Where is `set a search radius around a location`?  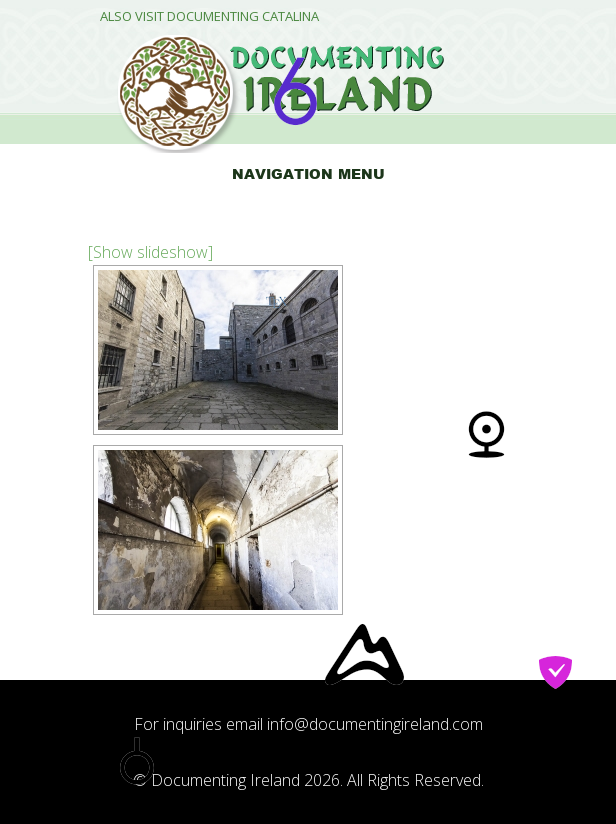
set a search radius around a location is located at coordinates (486, 433).